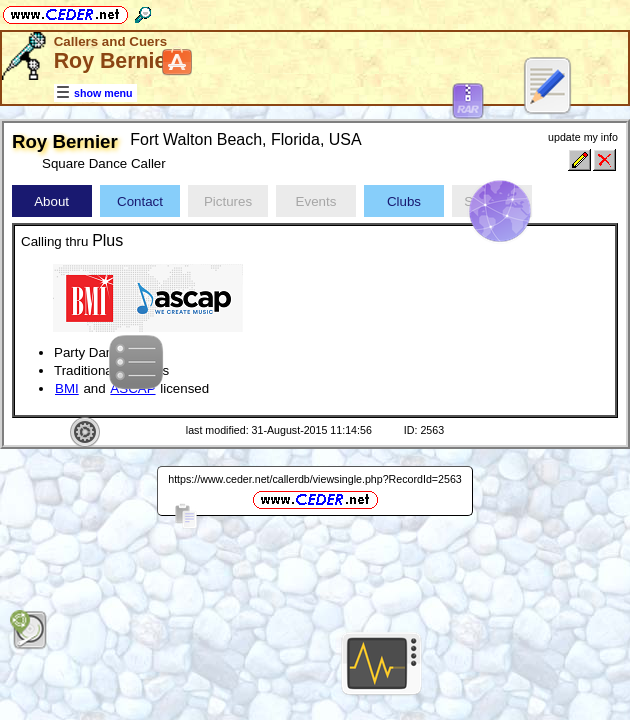 Image resolution: width=630 pixels, height=720 pixels. Describe the element at coordinates (500, 211) in the screenshot. I see `access network and connectivity settings` at that location.